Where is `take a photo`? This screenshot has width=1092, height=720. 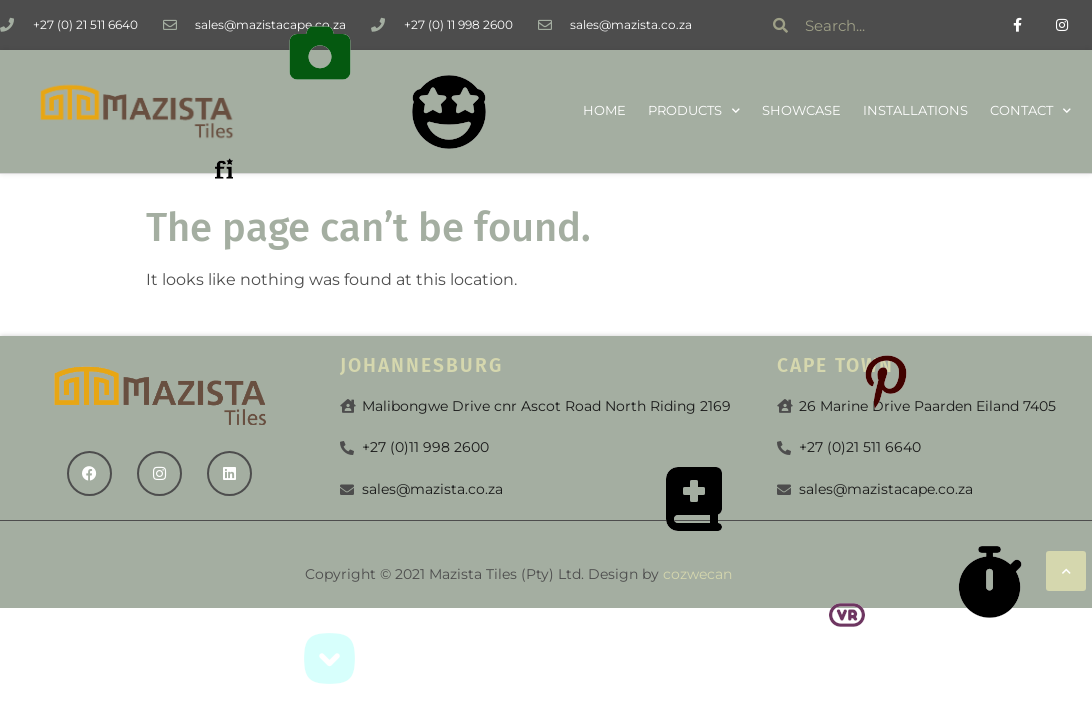 take a photo is located at coordinates (320, 53).